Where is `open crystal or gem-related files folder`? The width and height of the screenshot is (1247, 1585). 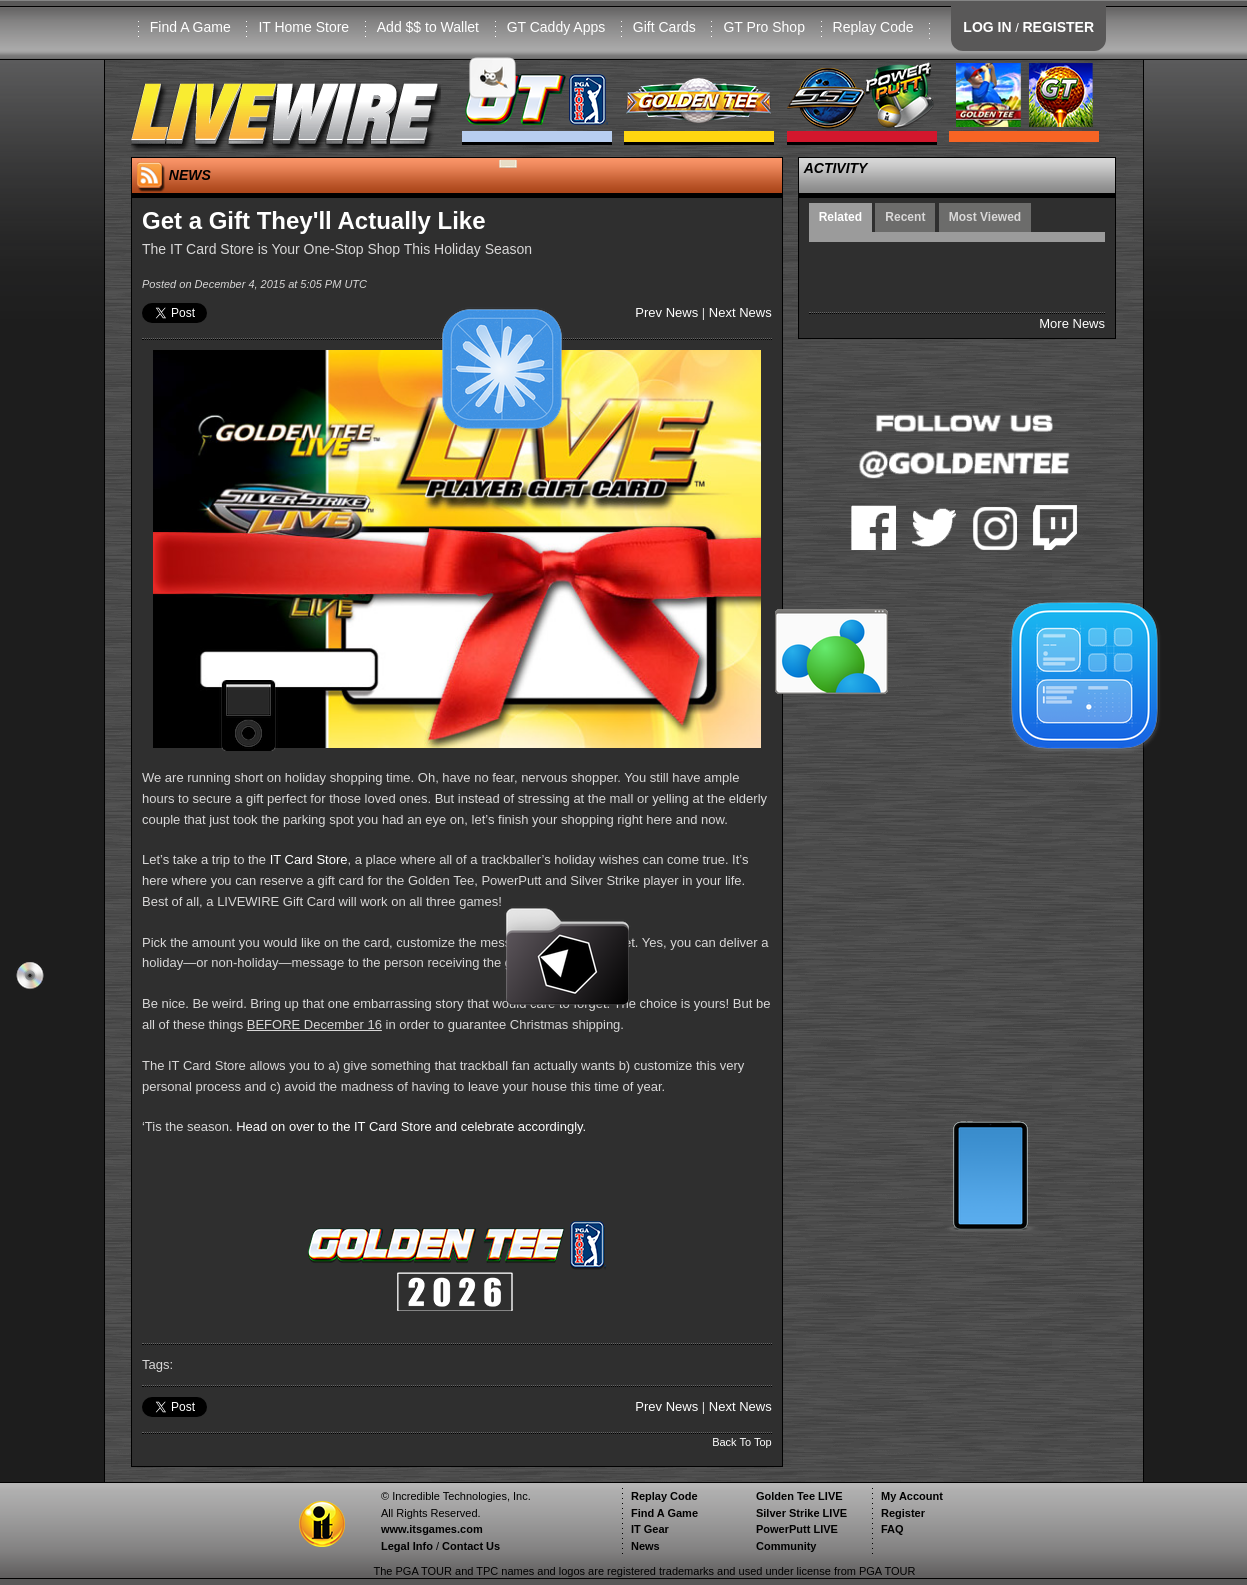
open crystal or gem-related files folder is located at coordinates (567, 960).